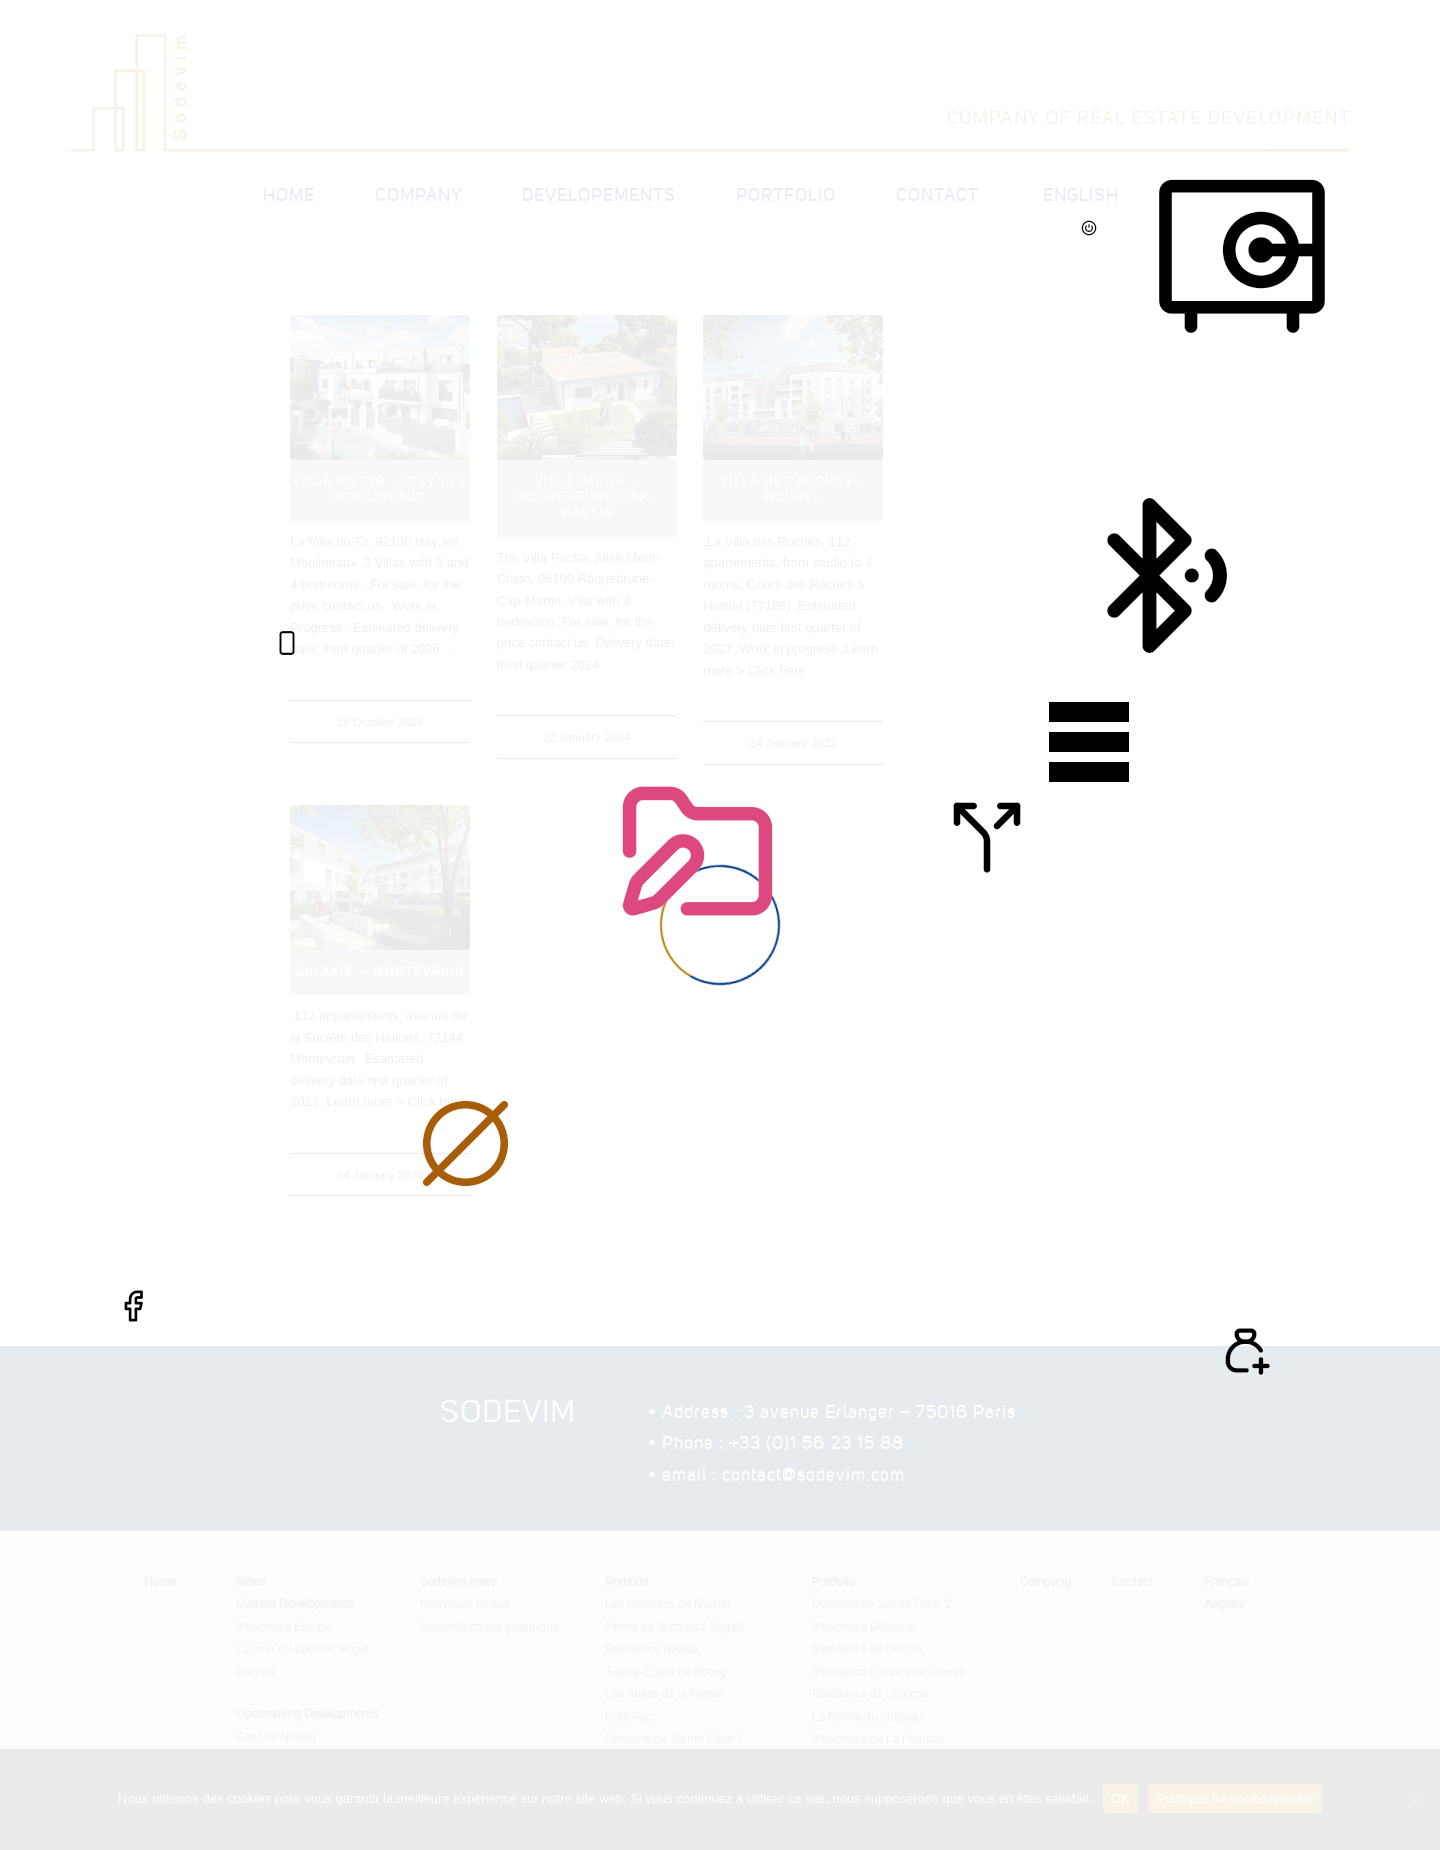 Image resolution: width=1440 pixels, height=1850 pixels. Describe the element at coordinates (1089, 228) in the screenshot. I see `turn device on or off` at that location.